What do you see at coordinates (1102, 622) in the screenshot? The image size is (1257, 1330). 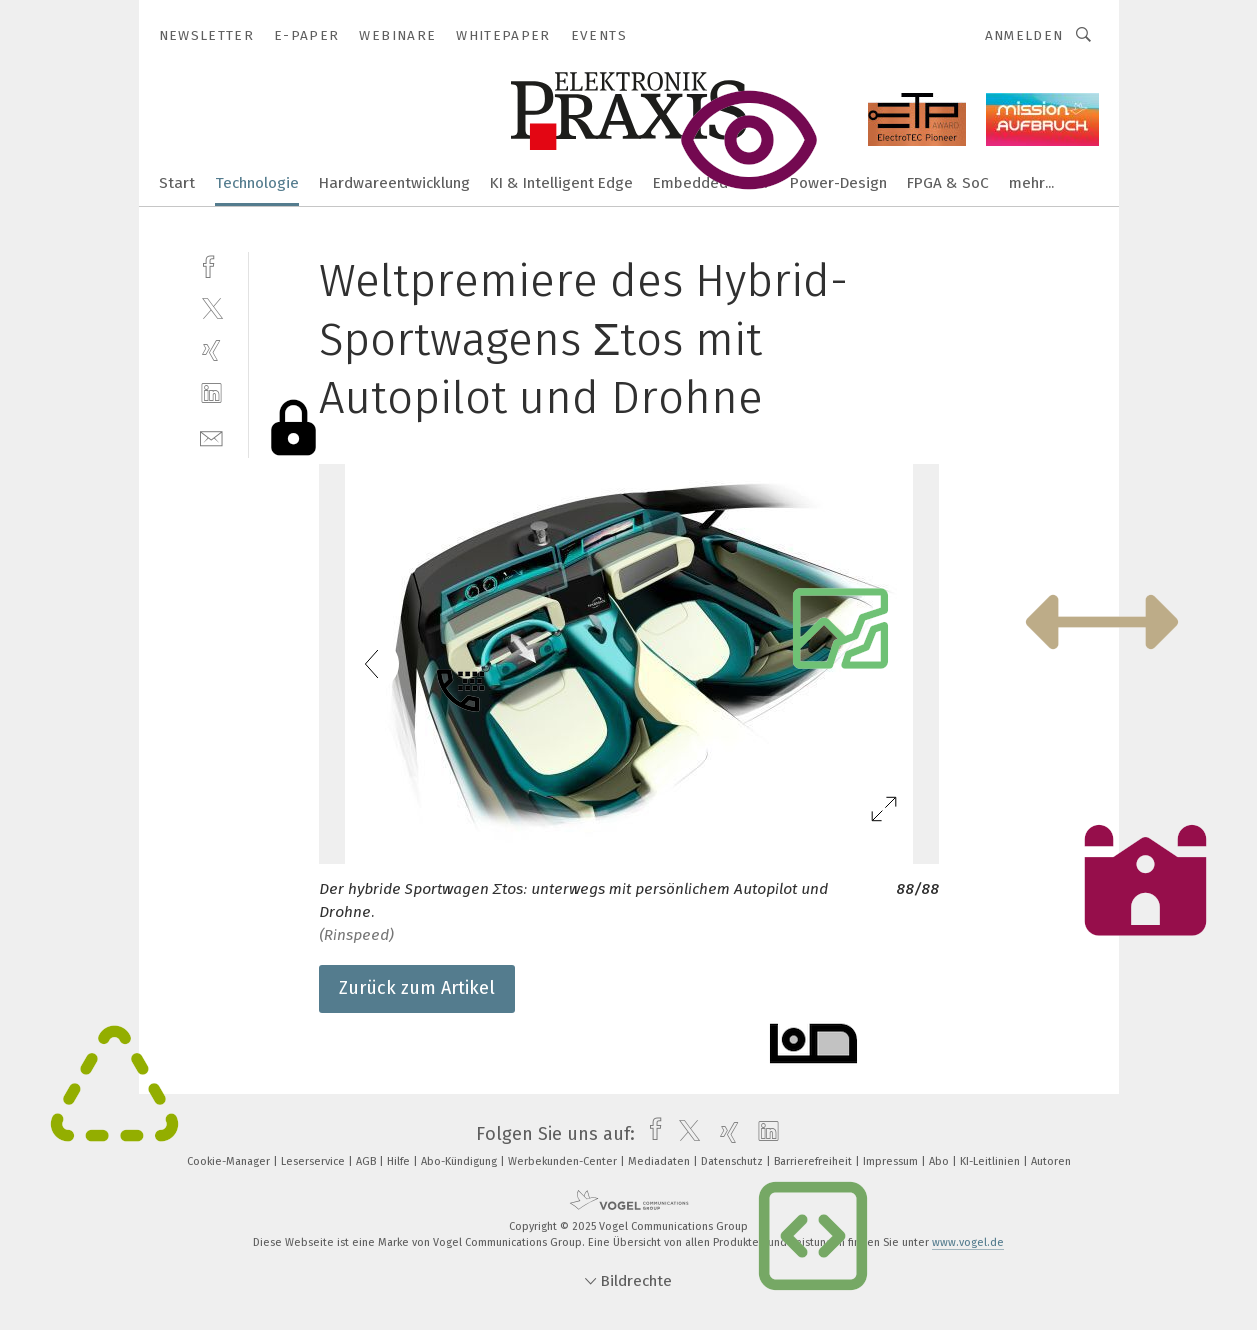 I see `resize element horizontally` at bounding box center [1102, 622].